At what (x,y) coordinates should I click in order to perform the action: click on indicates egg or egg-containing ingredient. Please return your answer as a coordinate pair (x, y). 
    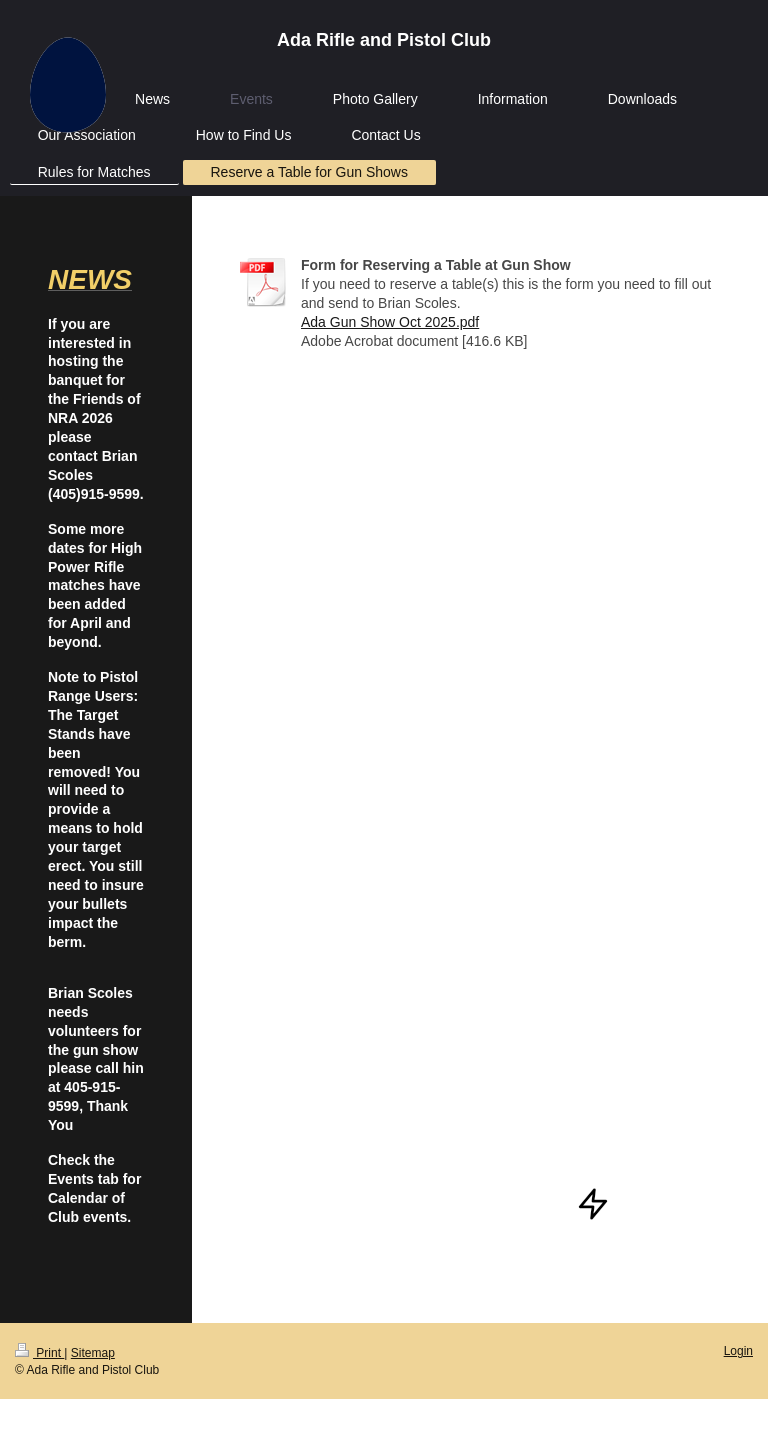
    Looking at the image, I should click on (68, 85).